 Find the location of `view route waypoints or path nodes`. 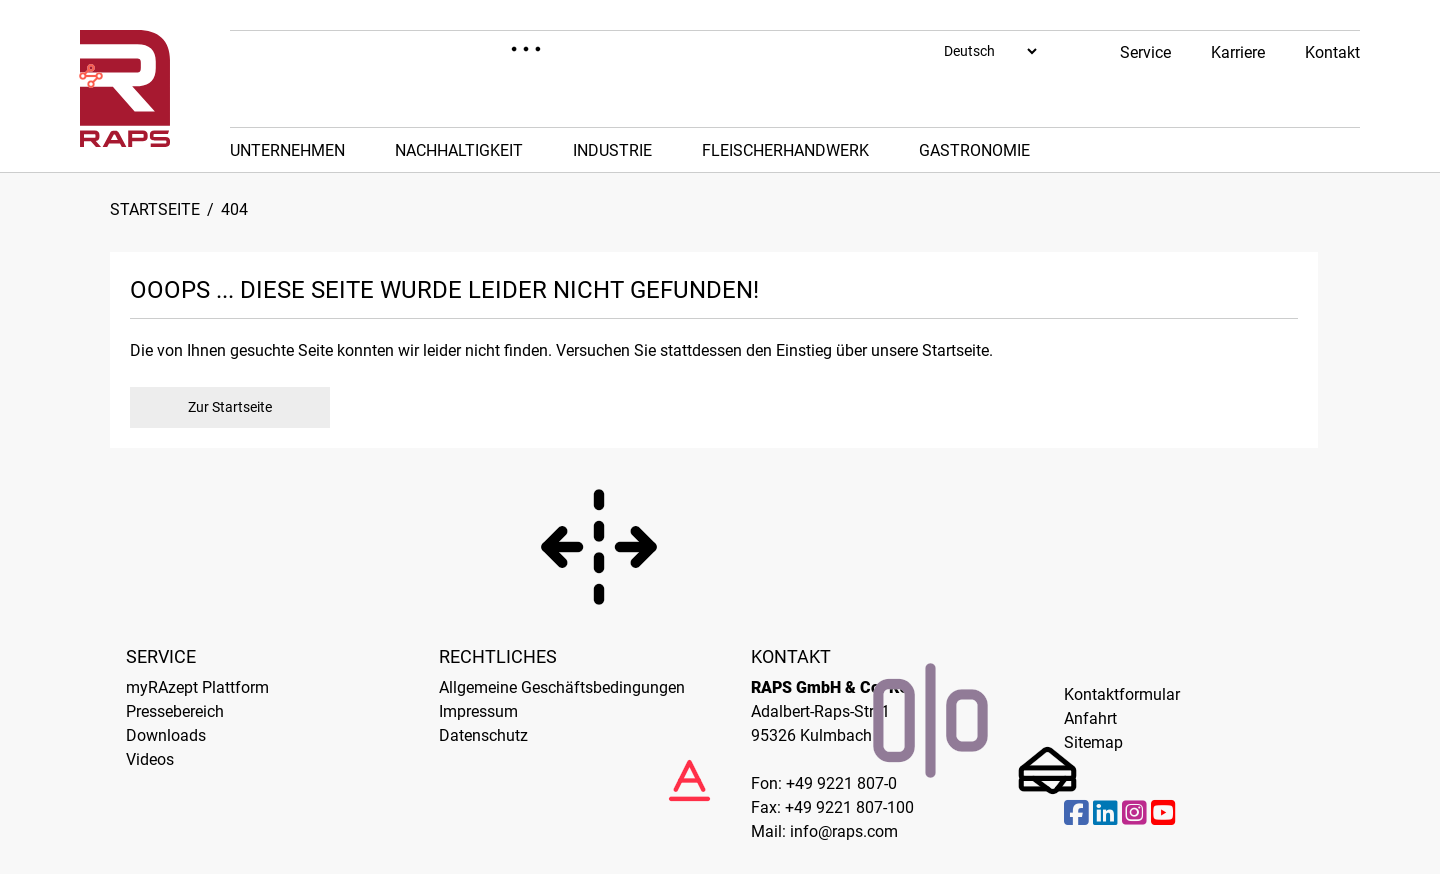

view route waypoints or path nodes is located at coordinates (91, 76).